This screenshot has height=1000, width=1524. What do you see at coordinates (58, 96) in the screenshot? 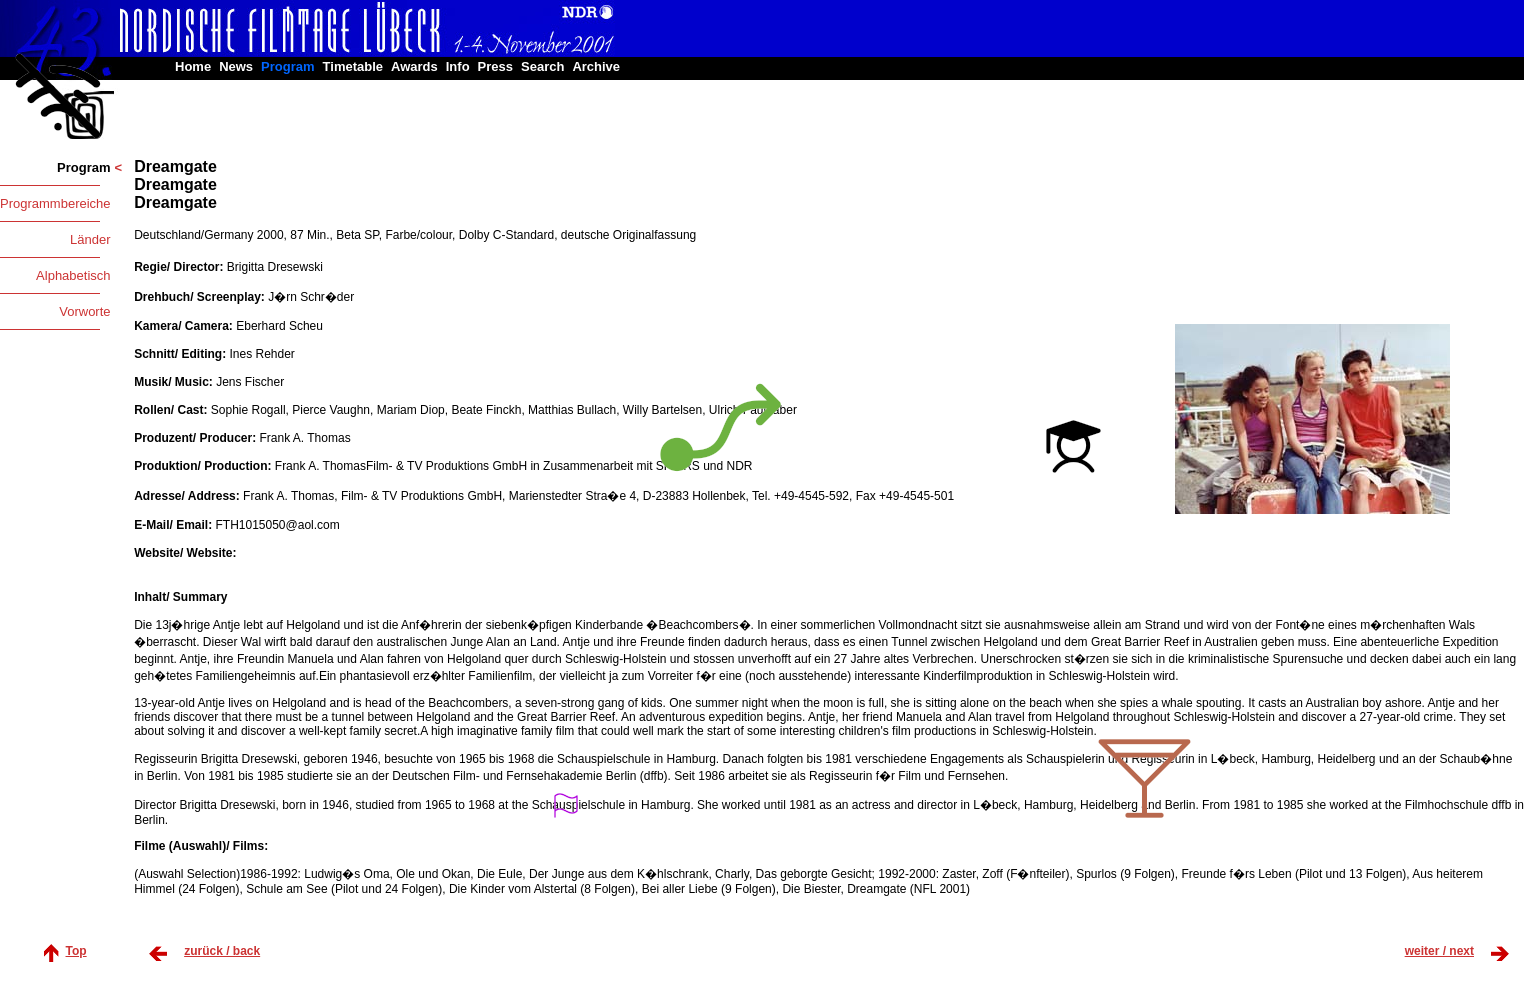
I see `indicates wifi is currently disabled` at bounding box center [58, 96].